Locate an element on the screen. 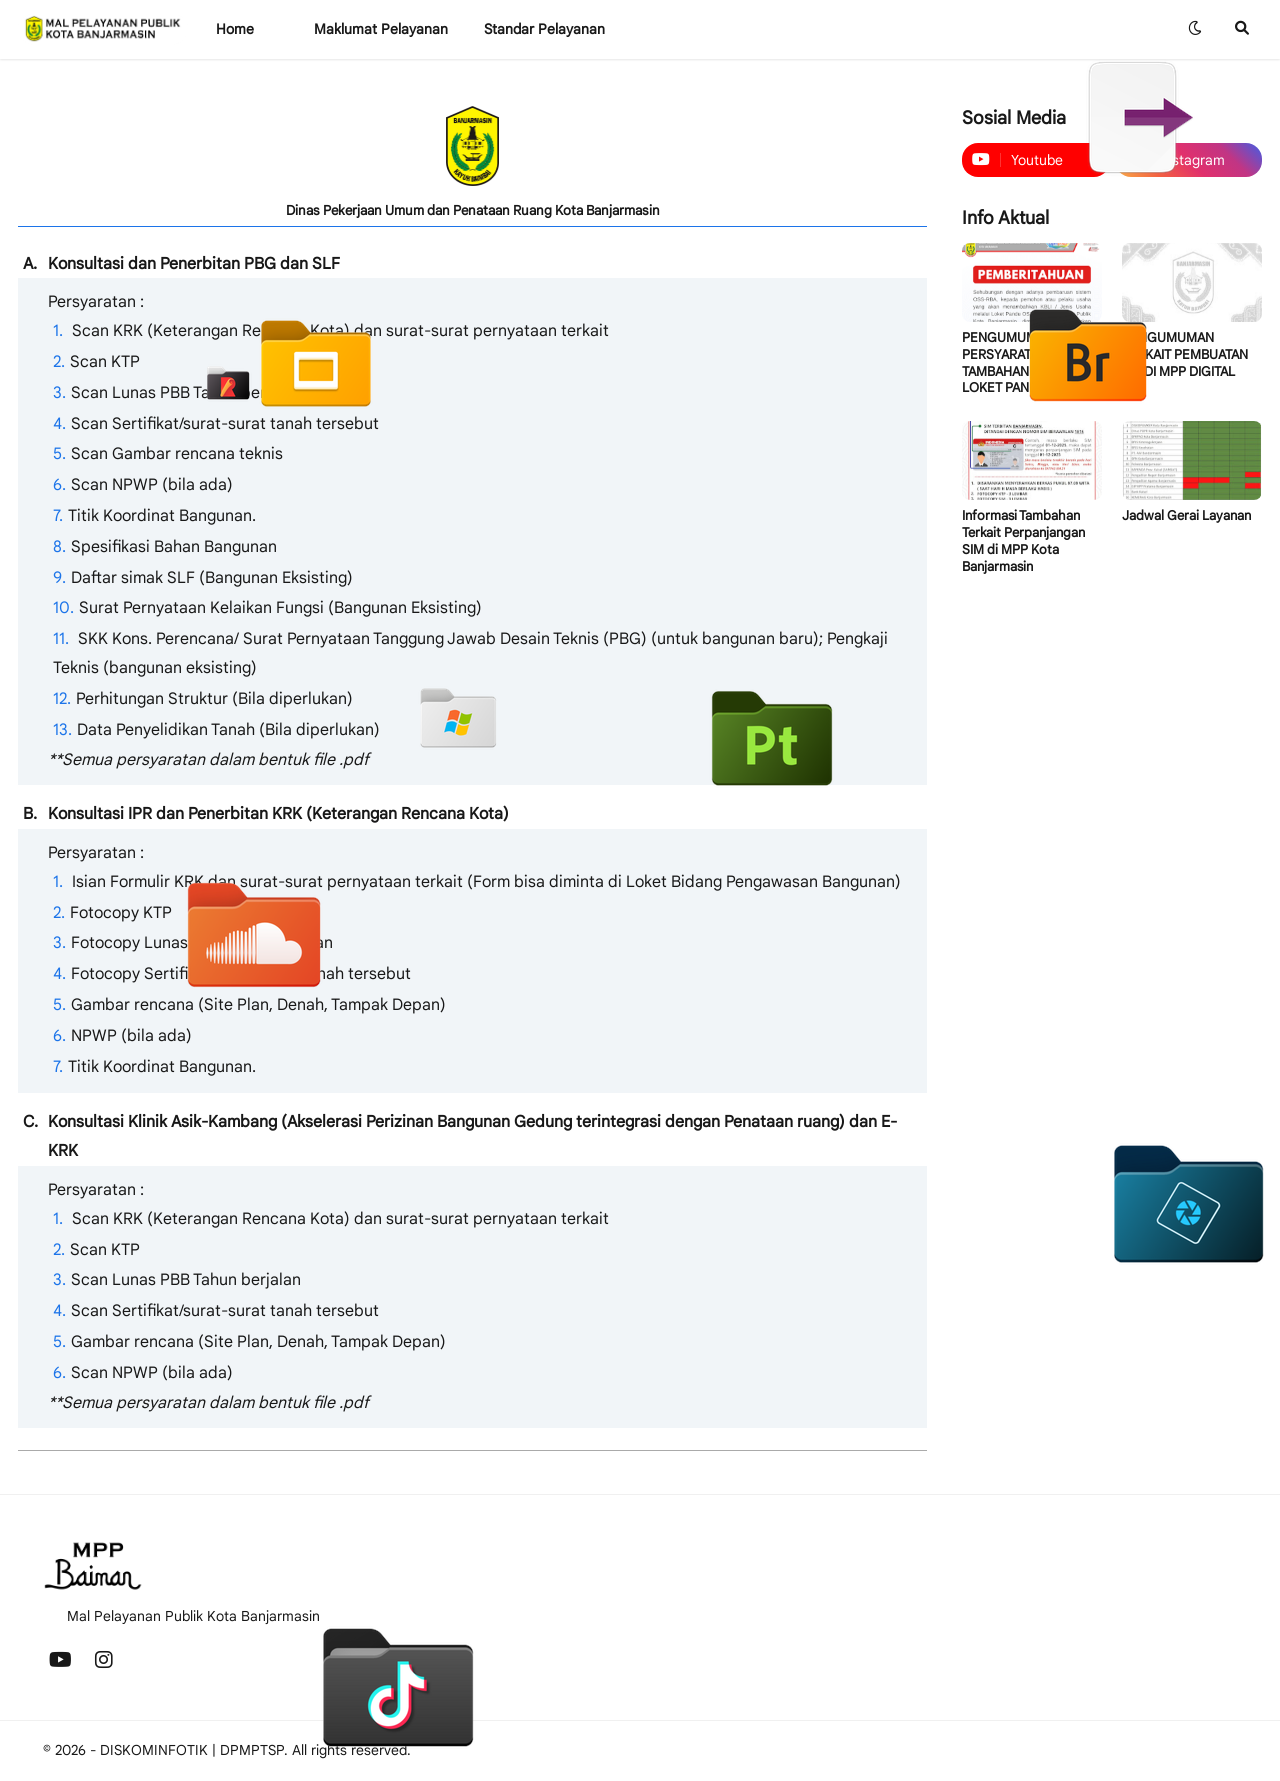 The height and width of the screenshot is (1781, 1280). open windows 7 system files folder is located at coordinates (458, 720).